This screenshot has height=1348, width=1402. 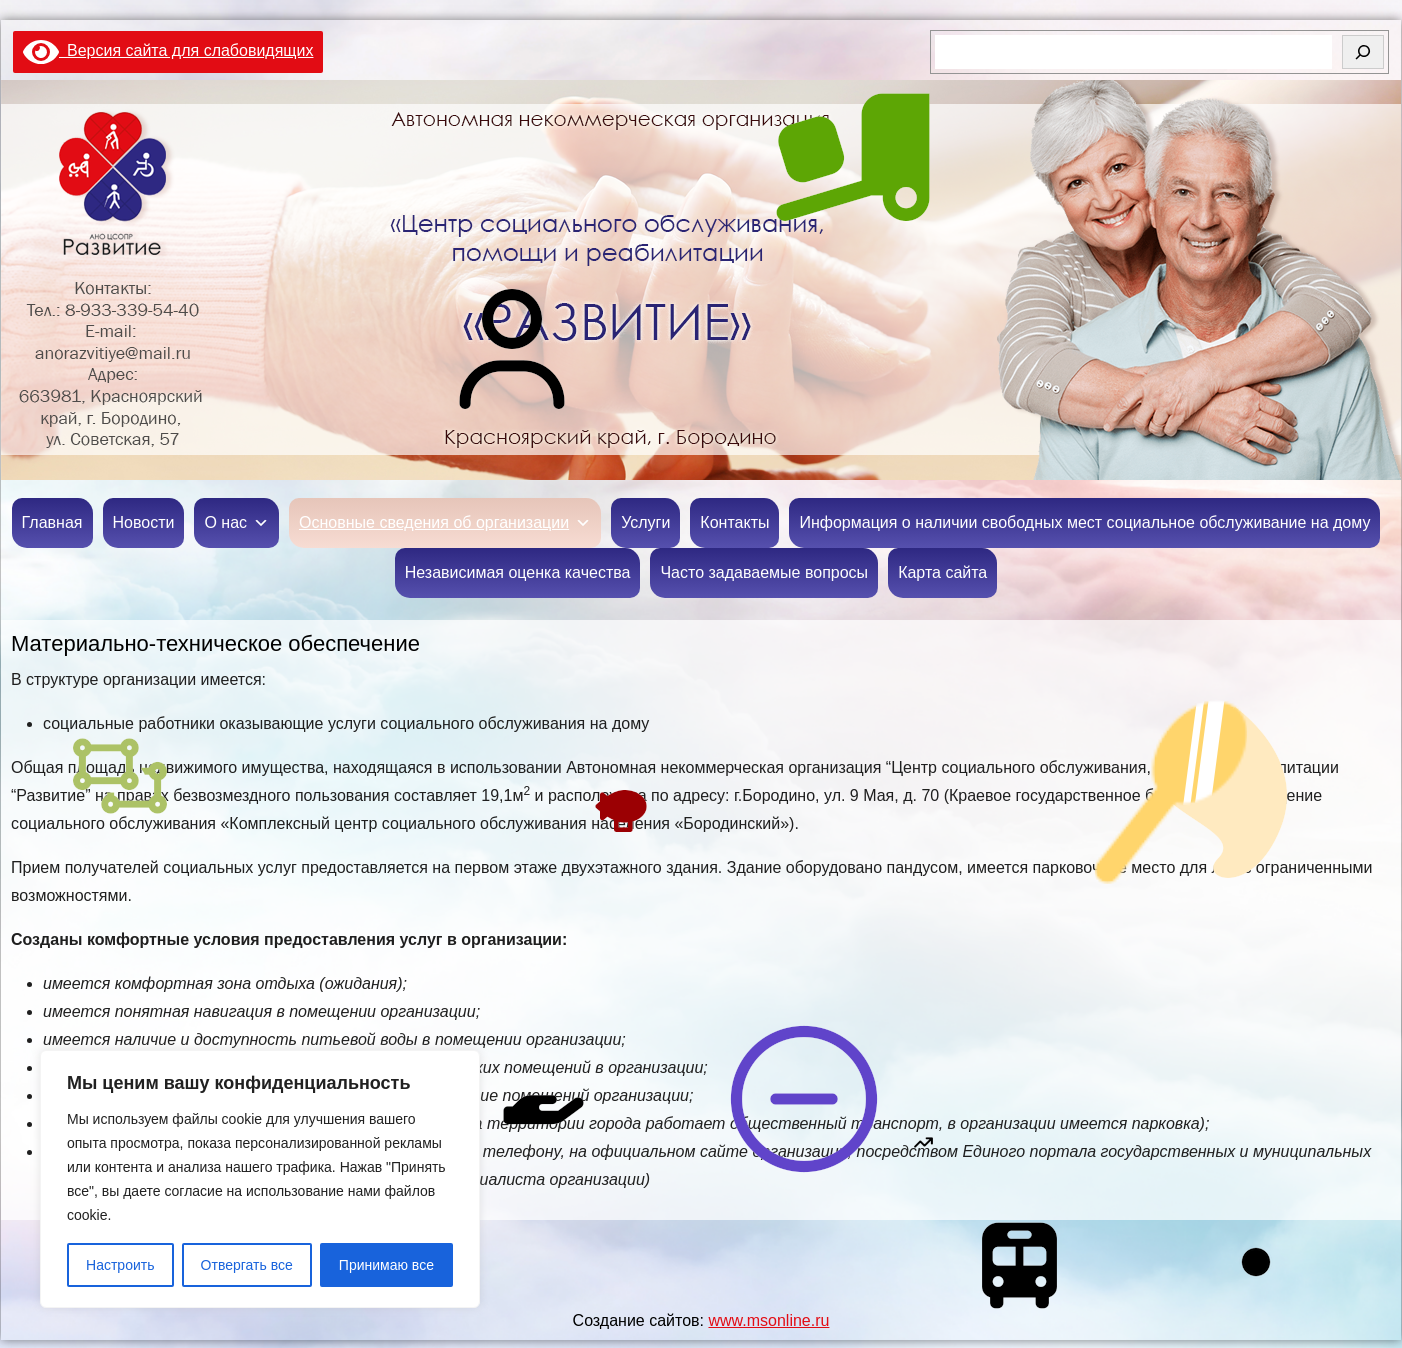 I want to click on remove an item from a list, so click(x=804, y=1099).